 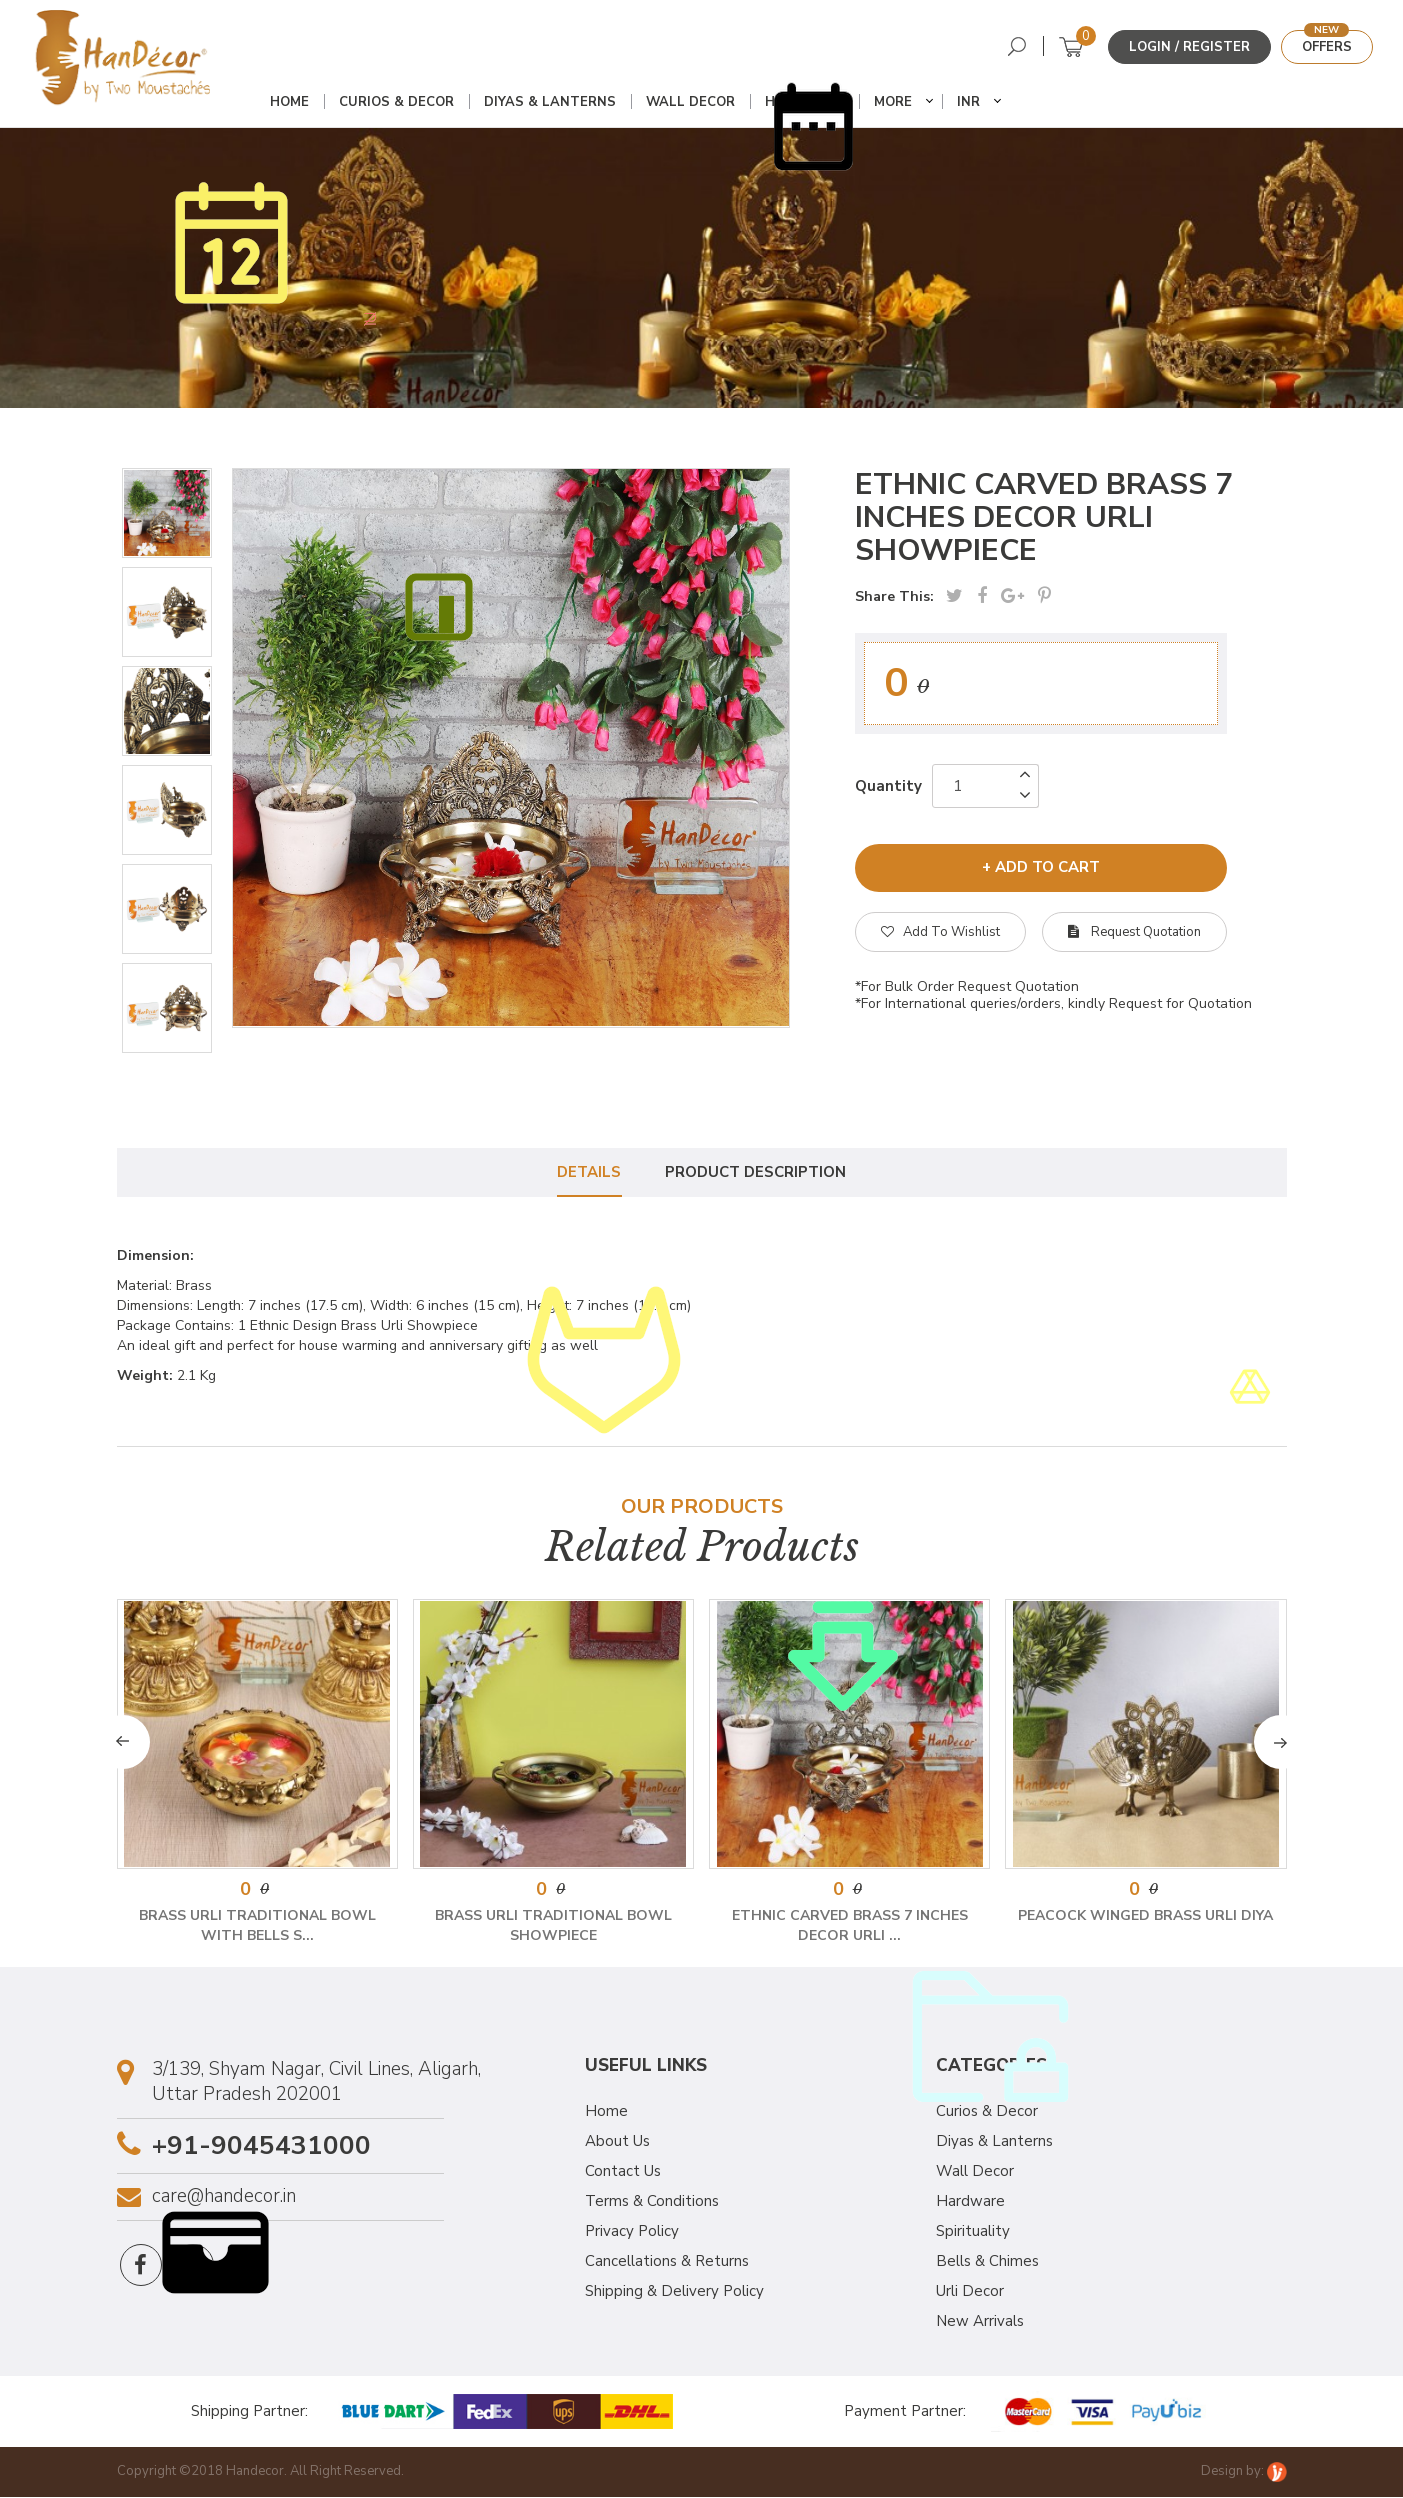 What do you see at coordinates (215, 2252) in the screenshot?
I see `access your wallet or saved payment methods` at bounding box center [215, 2252].